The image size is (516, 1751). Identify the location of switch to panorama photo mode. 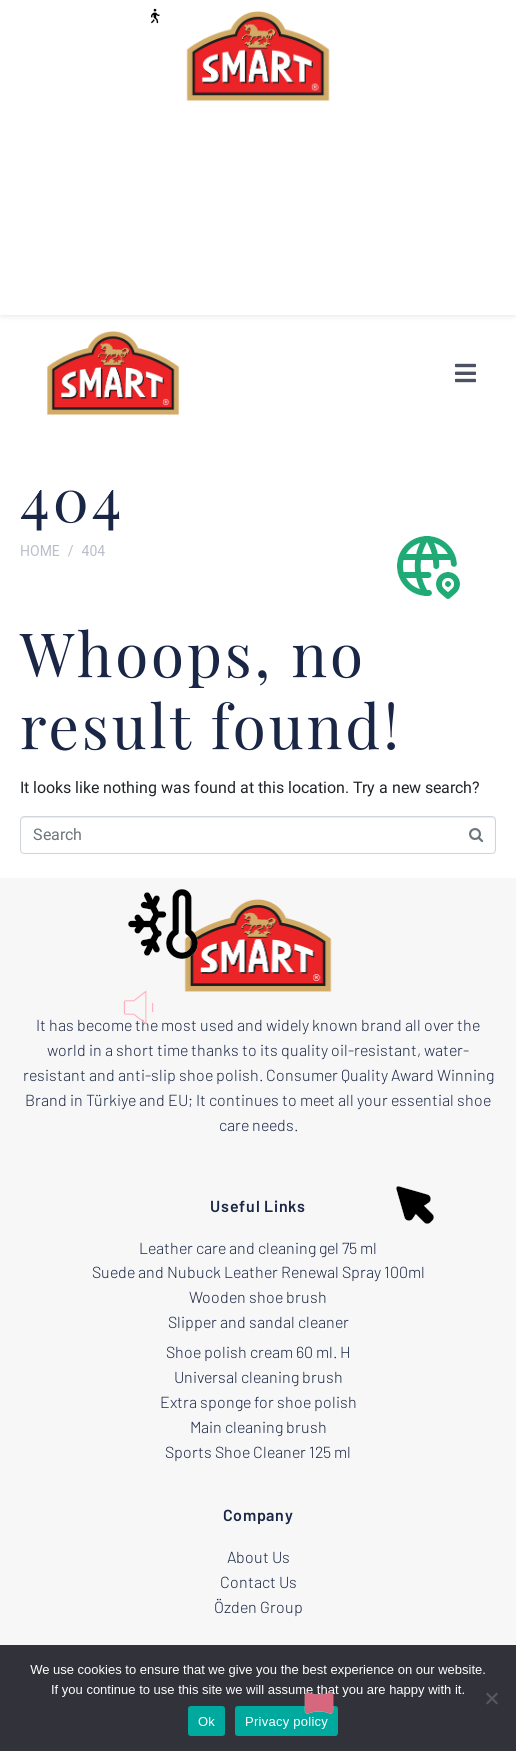
(319, 1703).